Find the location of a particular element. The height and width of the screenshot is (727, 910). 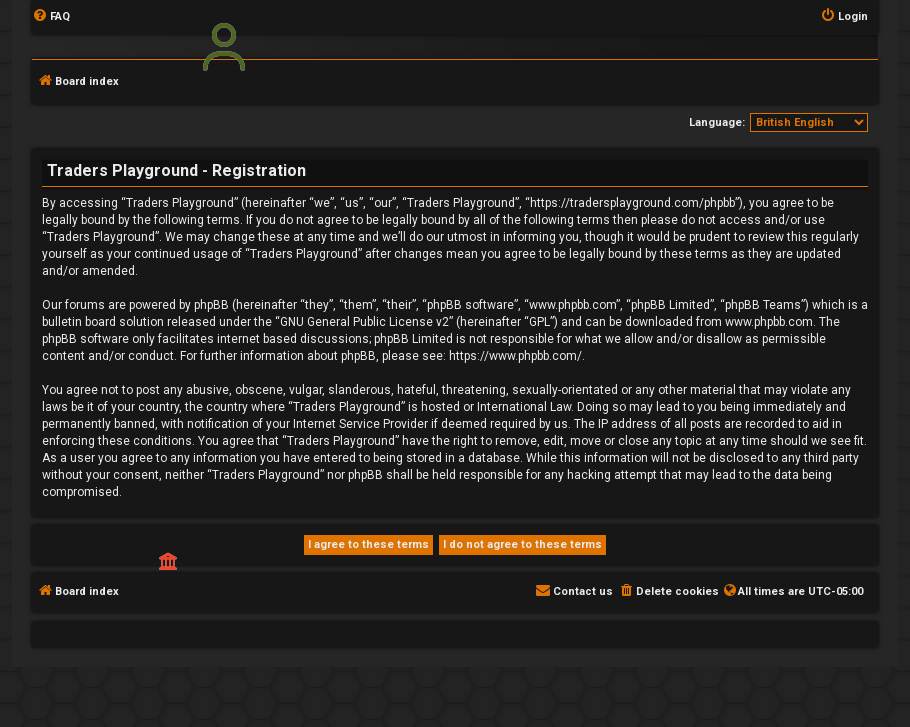

view user profile is located at coordinates (224, 47).